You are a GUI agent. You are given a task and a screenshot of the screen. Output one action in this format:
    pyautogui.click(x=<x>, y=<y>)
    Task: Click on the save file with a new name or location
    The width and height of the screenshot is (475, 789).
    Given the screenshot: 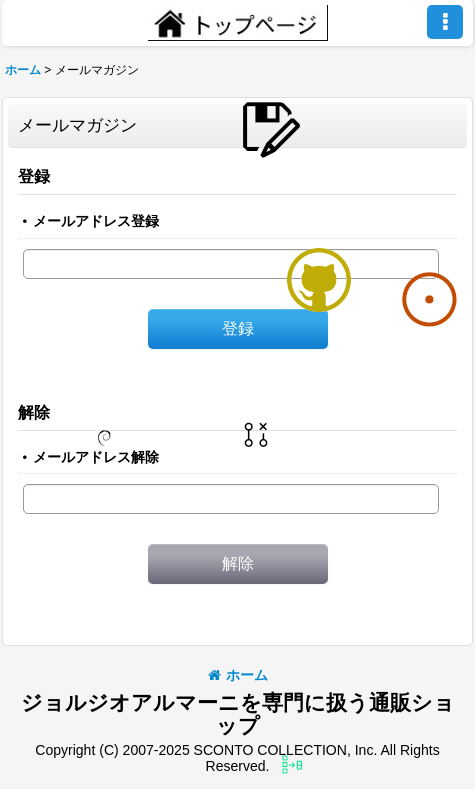 What is the action you would take?
    pyautogui.click(x=271, y=130)
    